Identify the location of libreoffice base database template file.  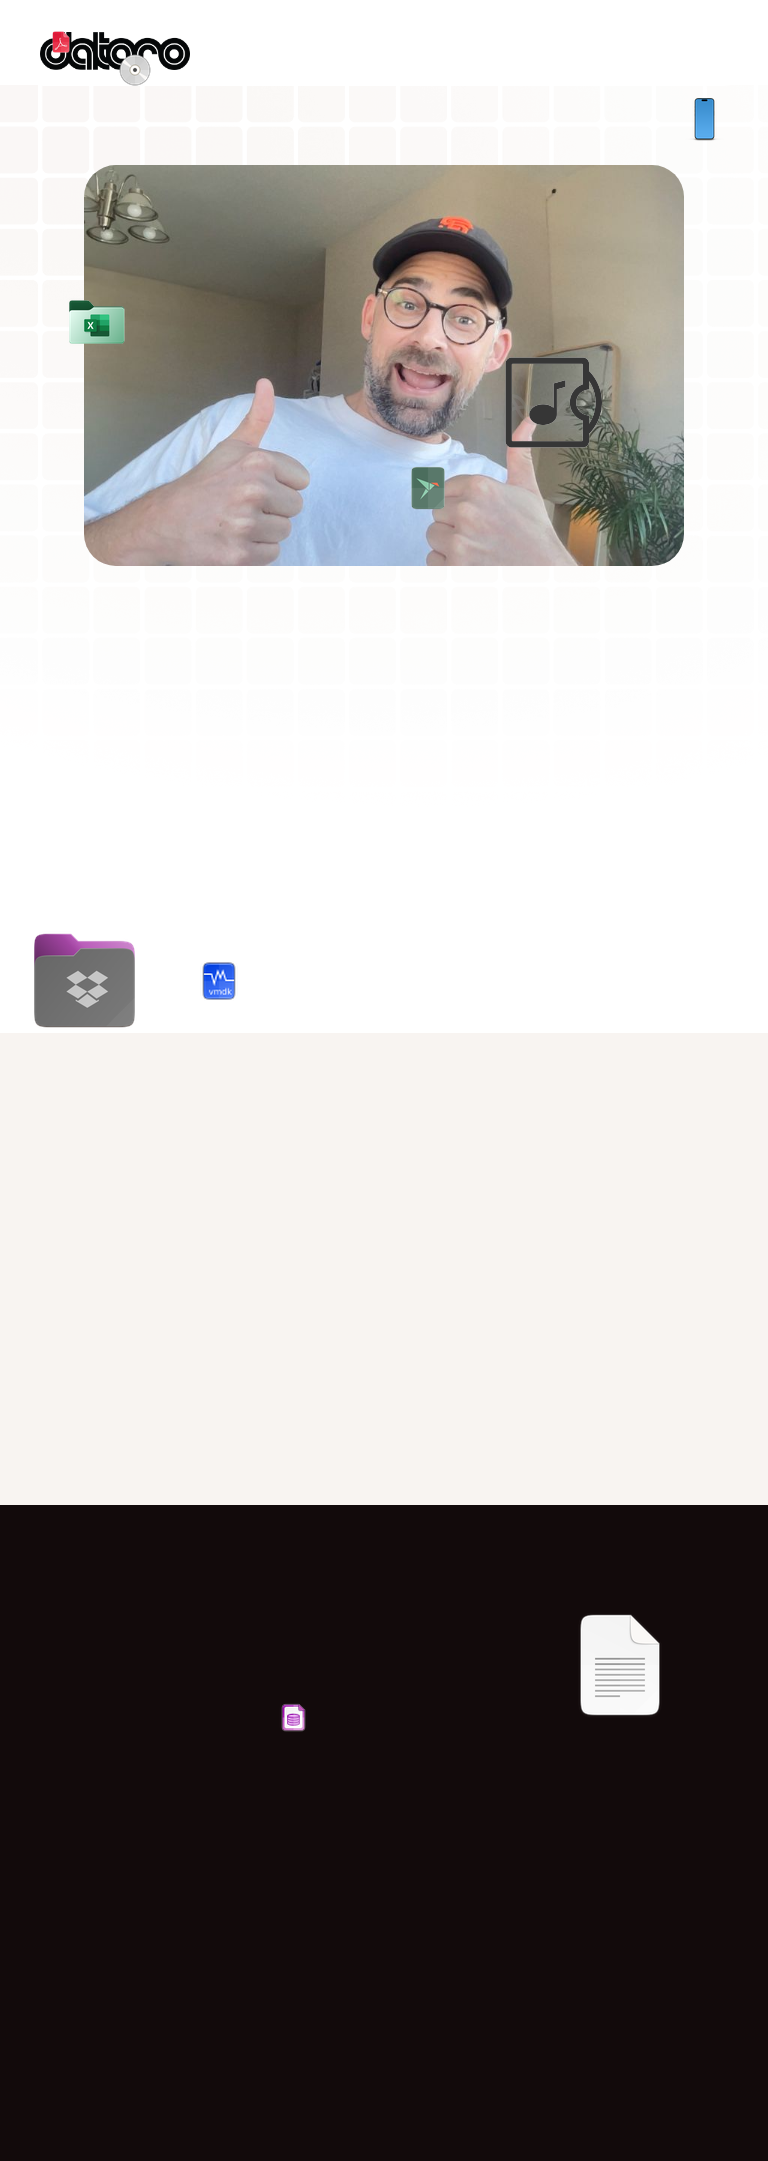
(293, 1717).